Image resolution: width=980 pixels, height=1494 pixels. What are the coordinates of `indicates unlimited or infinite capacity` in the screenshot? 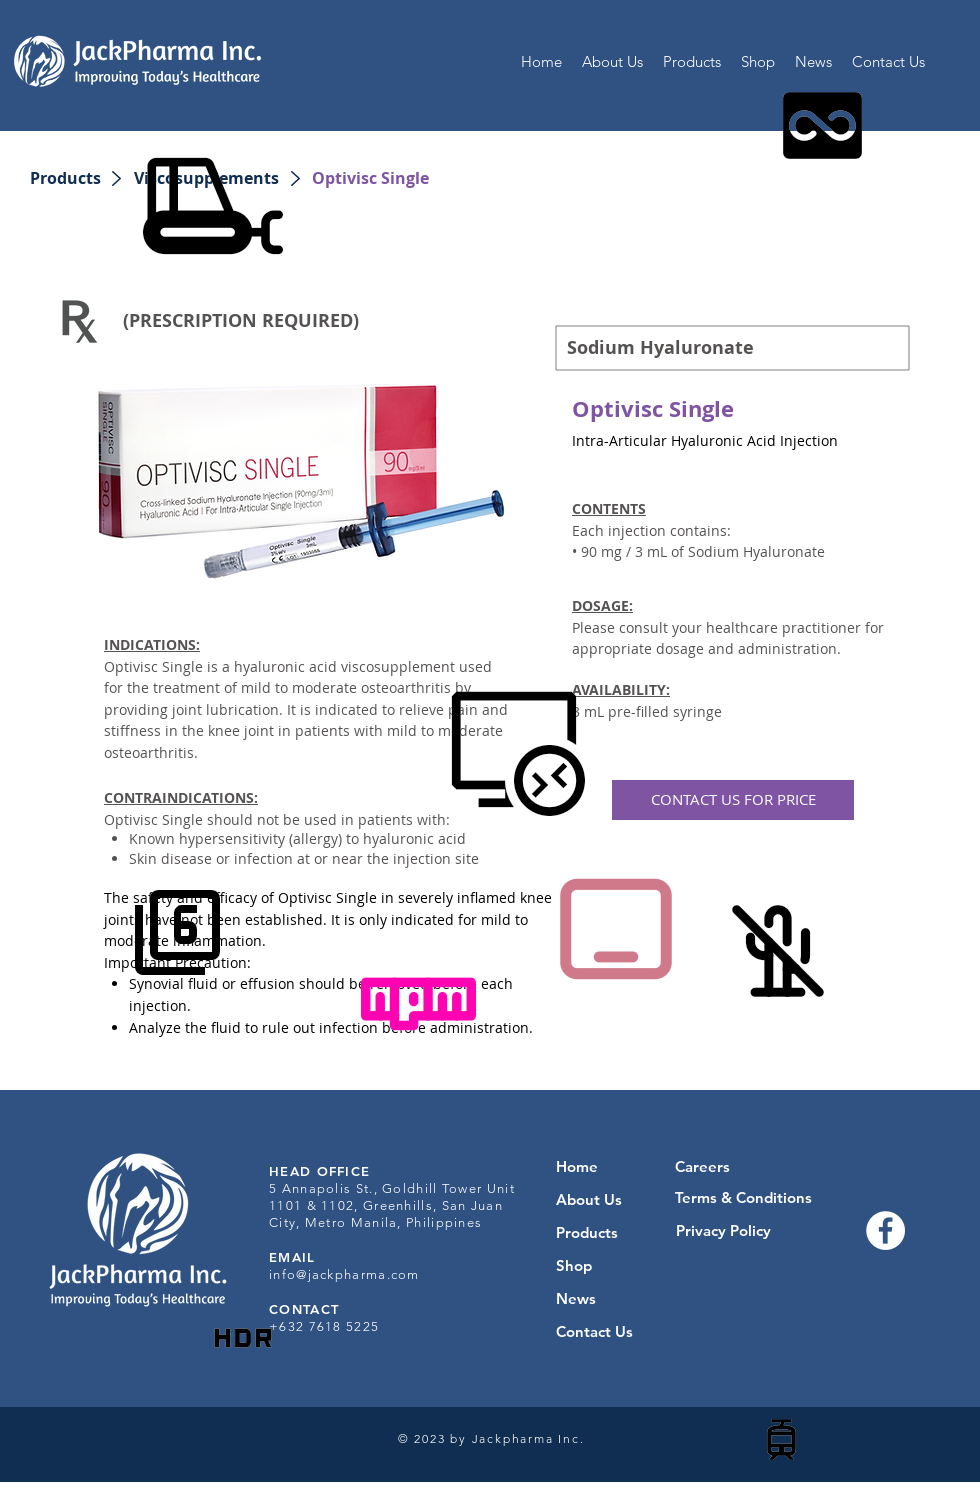 It's located at (822, 125).